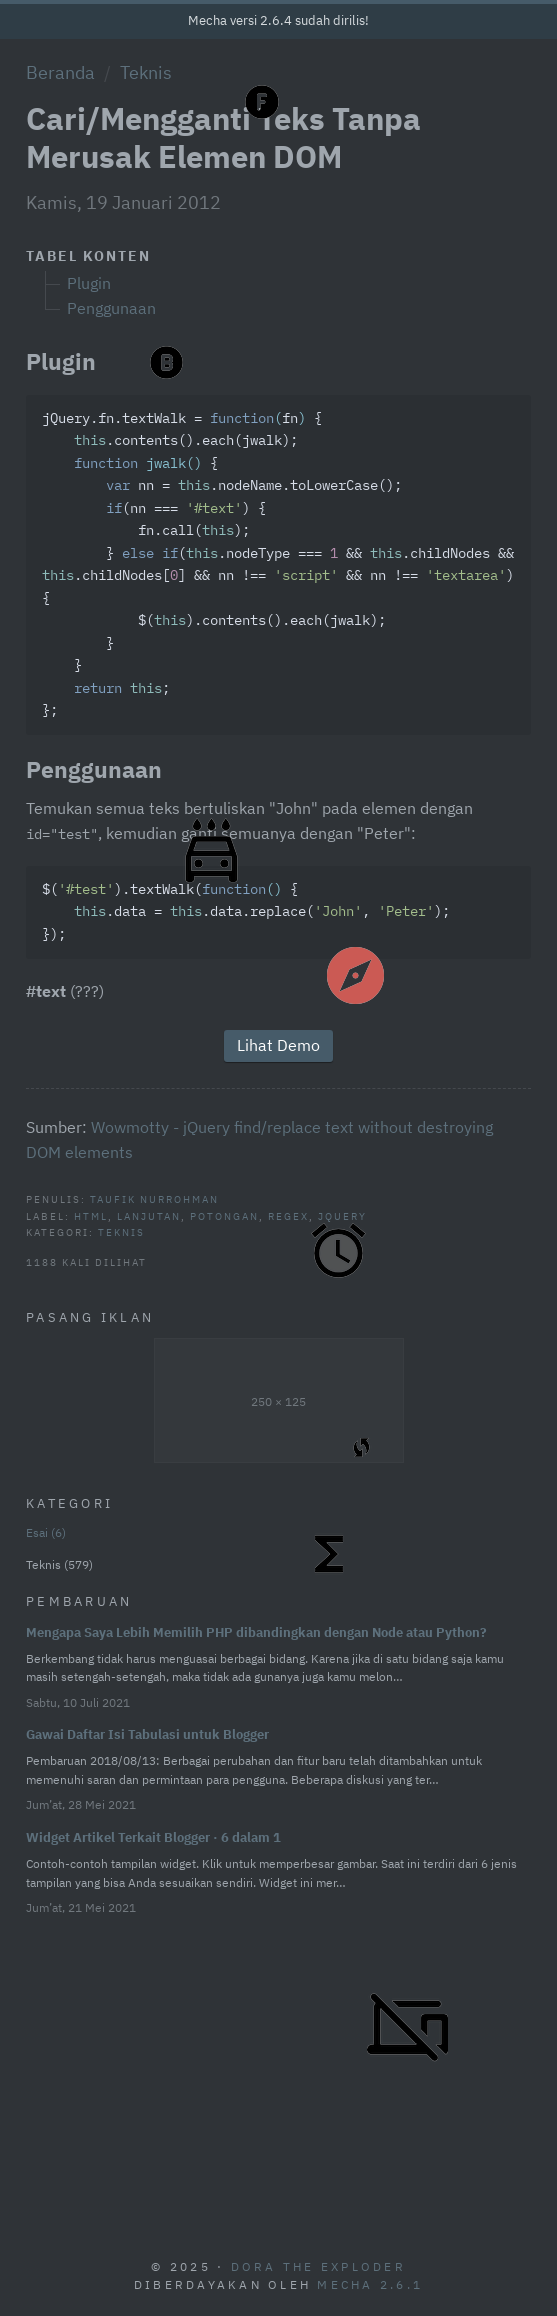  What do you see at coordinates (338, 1250) in the screenshot?
I see `set or manage alarms` at bounding box center [338, 1250].